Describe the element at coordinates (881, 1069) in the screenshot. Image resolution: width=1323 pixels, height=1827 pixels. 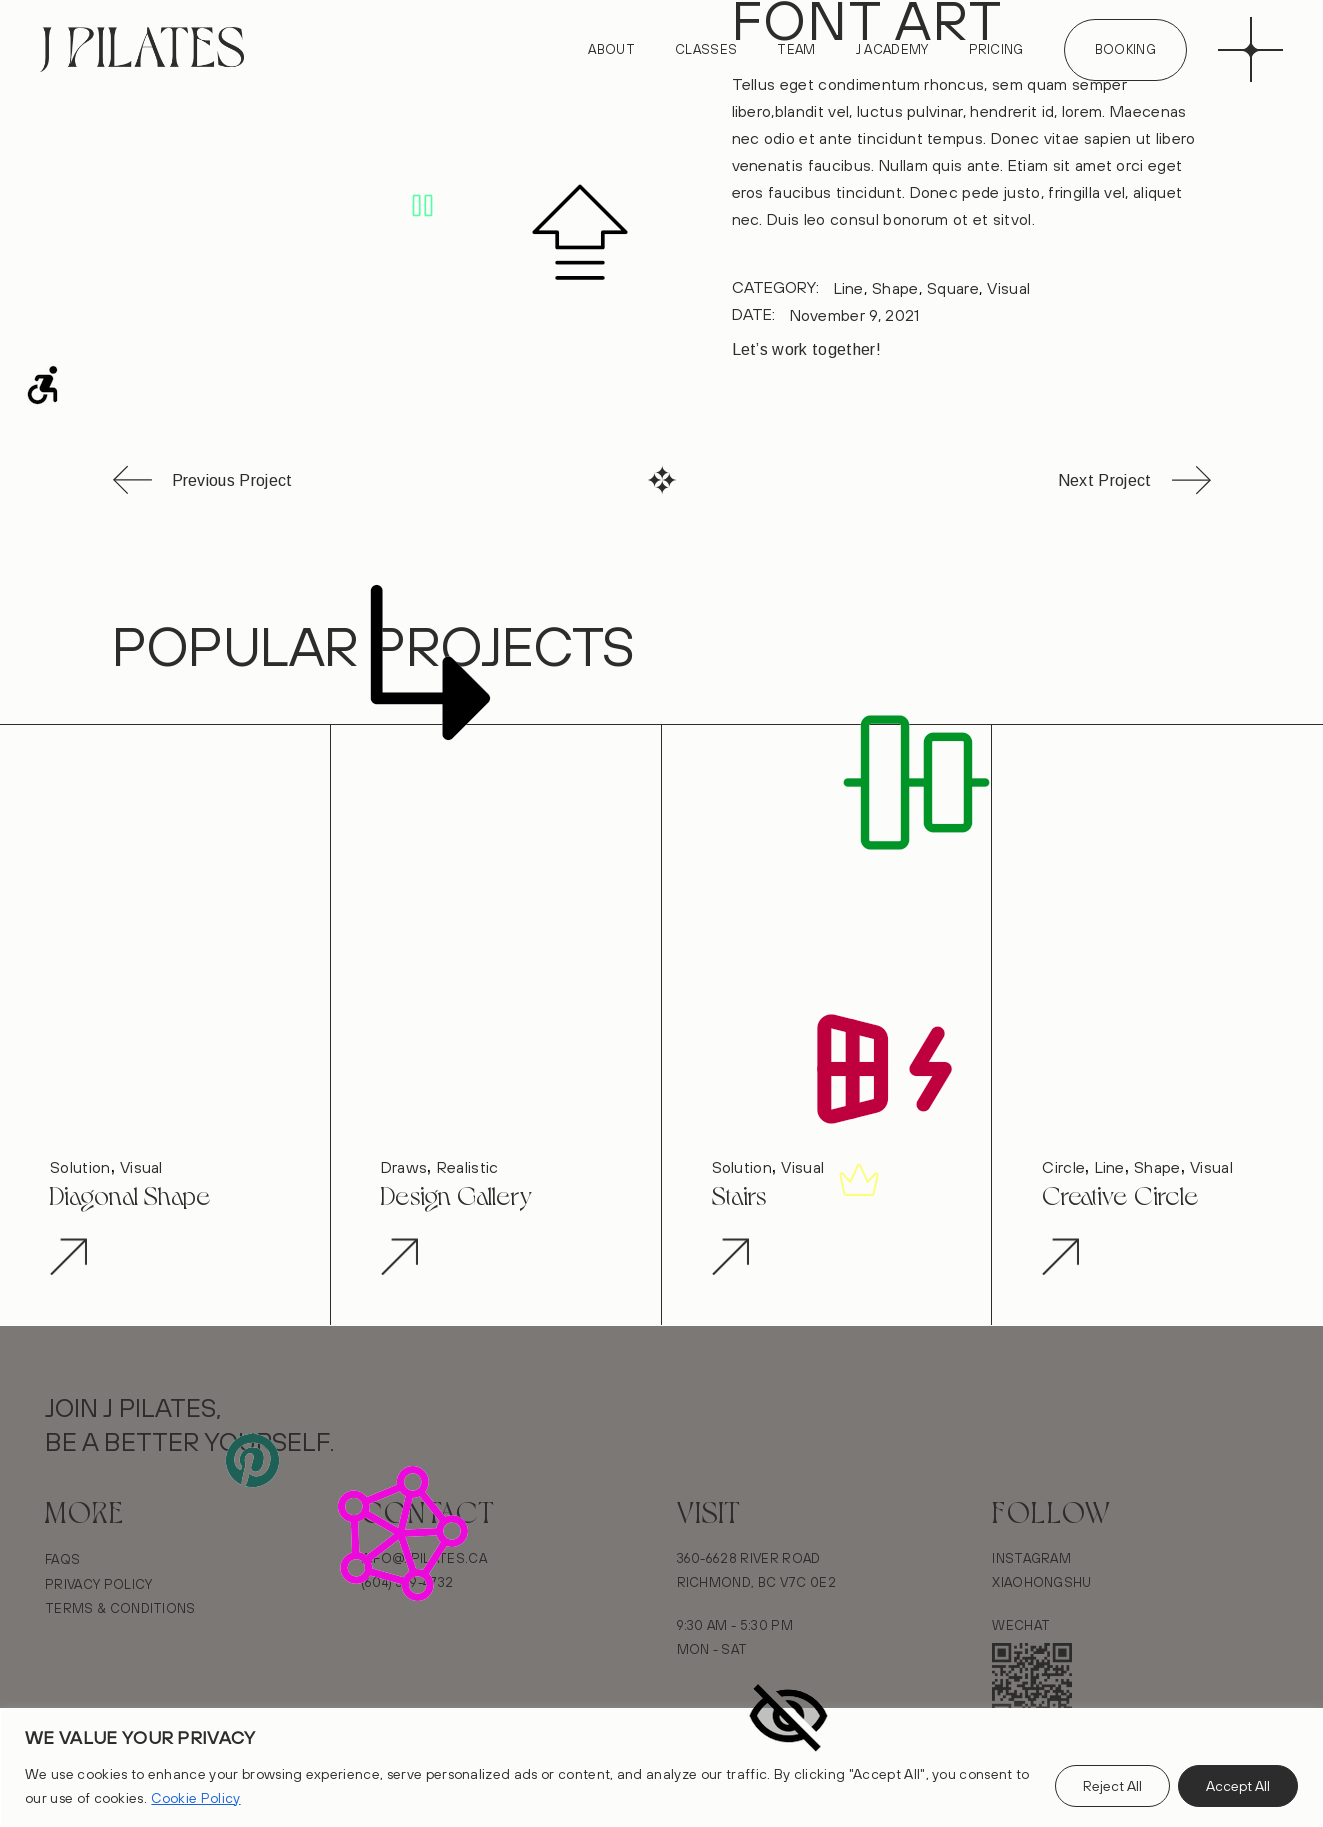
I see `access solar energy settings` at that location.